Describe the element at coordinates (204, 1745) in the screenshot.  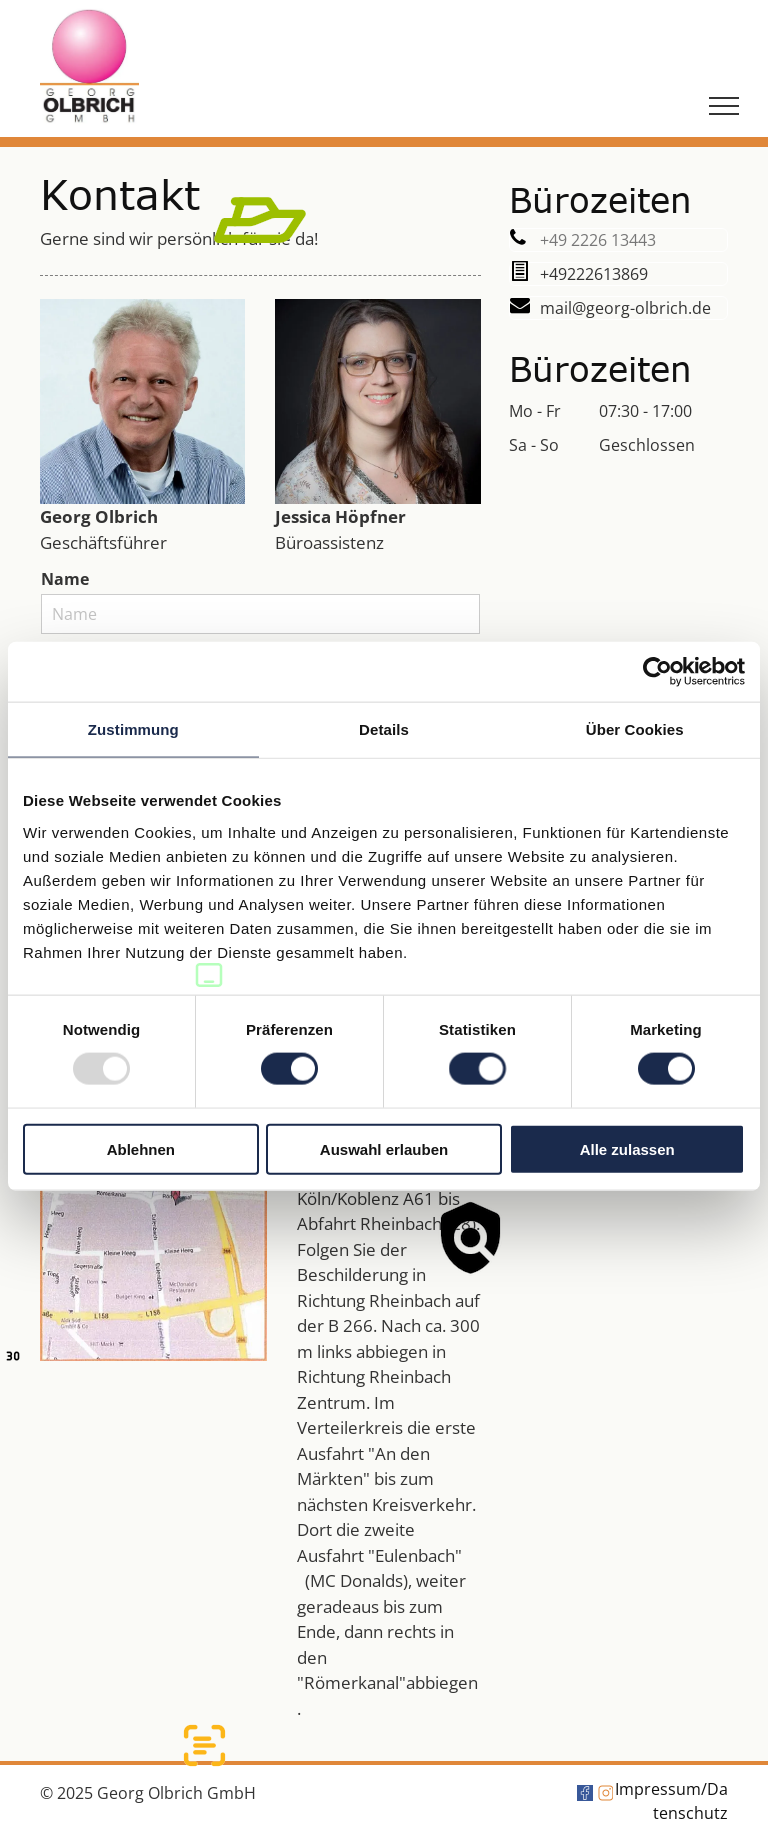
I see `scan document to extract text` at that location.